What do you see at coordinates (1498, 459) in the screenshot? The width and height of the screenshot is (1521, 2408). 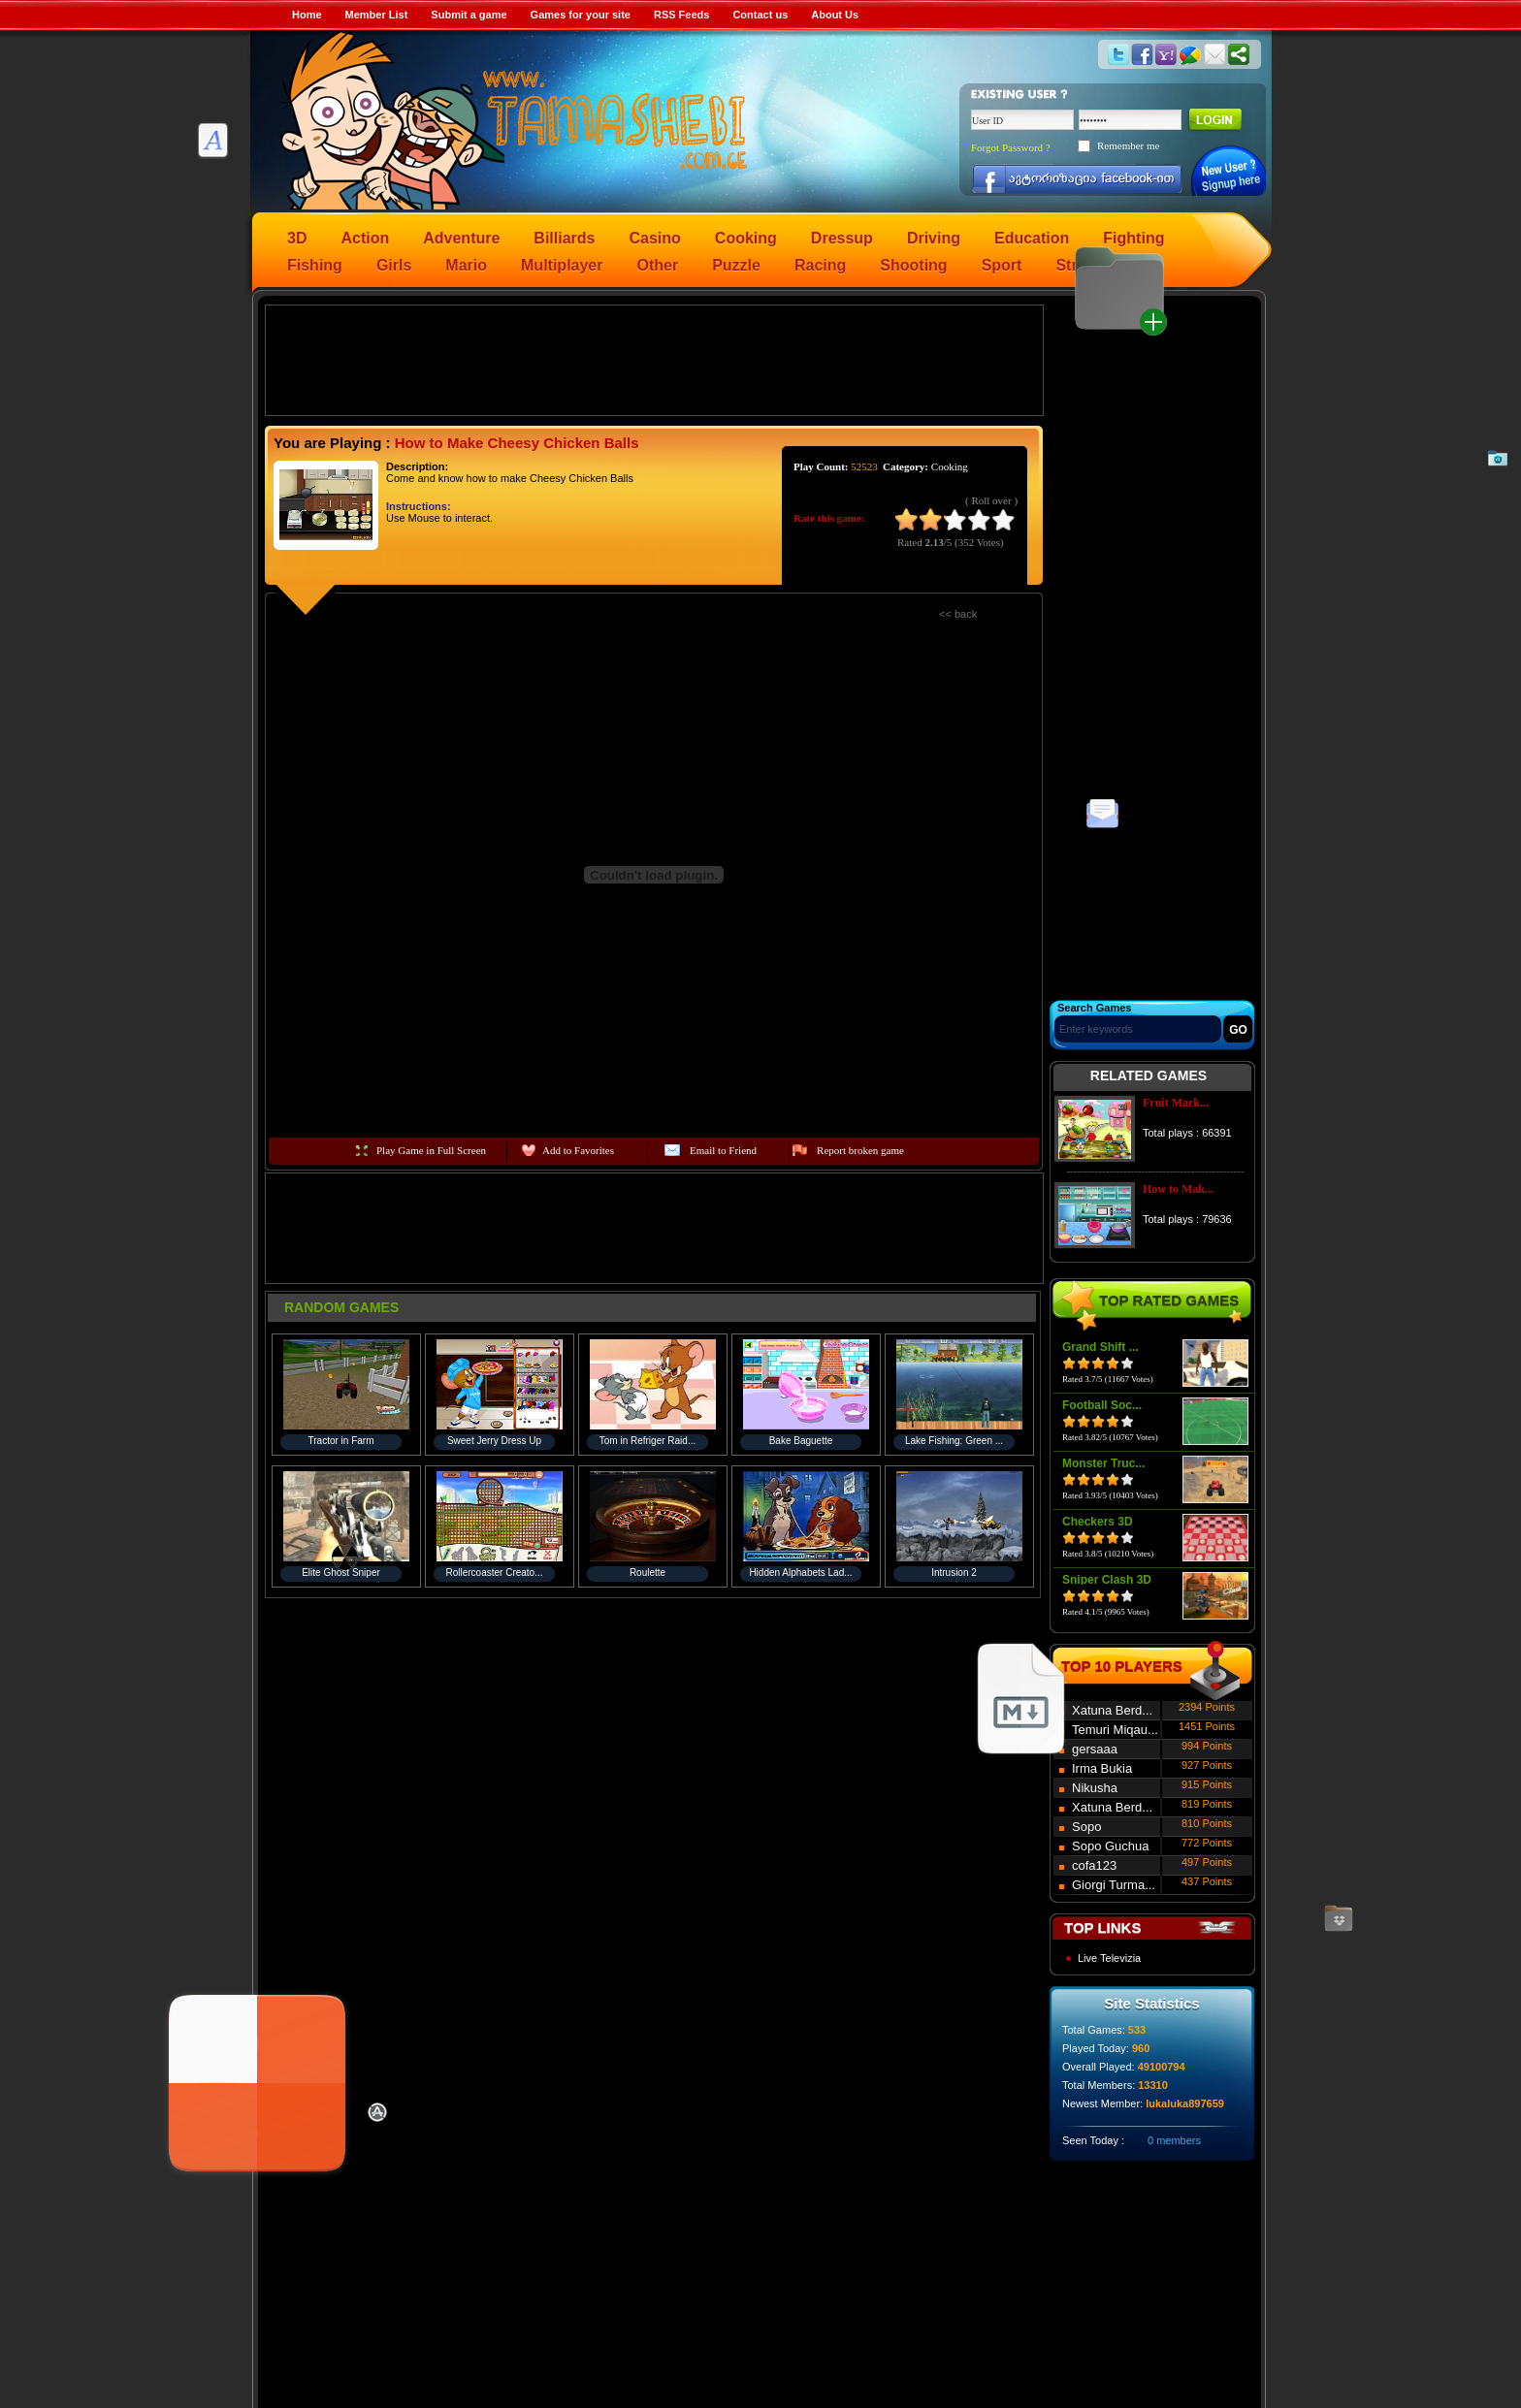 I see `open microsoft math solver files folder` at bounding box center [1498, 459].